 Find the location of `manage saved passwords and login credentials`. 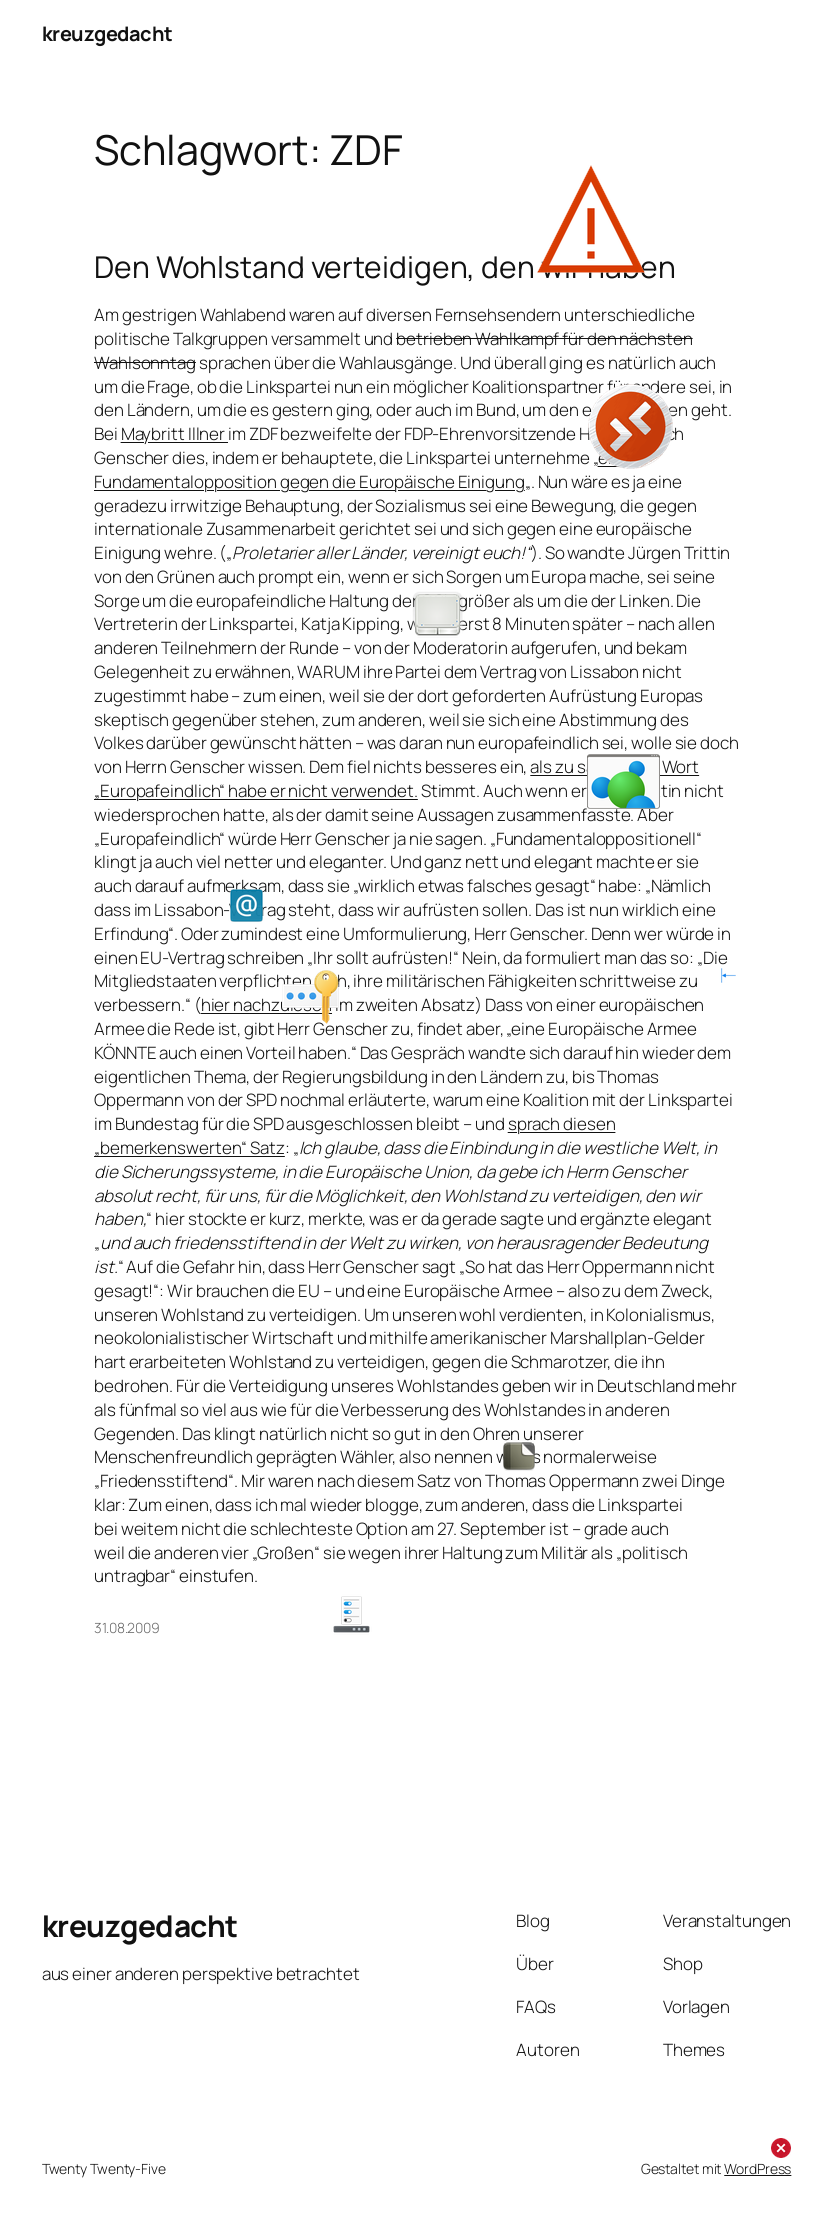

manage saved passwords and login credentials is located at coordinates (310, 996).